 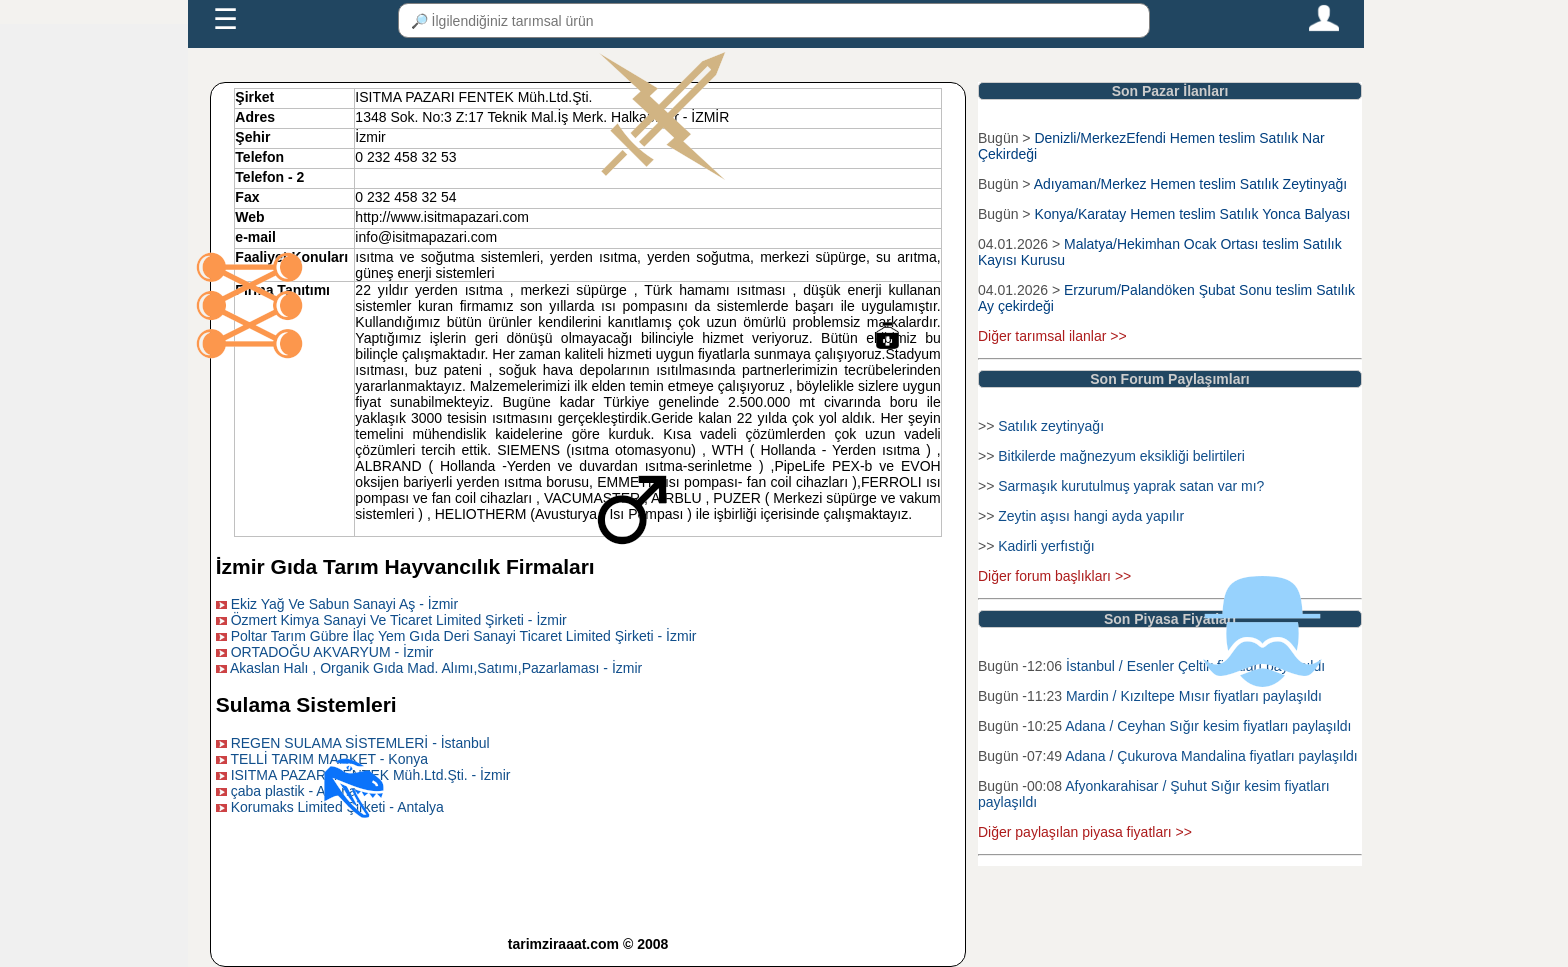 I want to click on select a gentleman or vintage character avatar, so click(x=1262, y=631).